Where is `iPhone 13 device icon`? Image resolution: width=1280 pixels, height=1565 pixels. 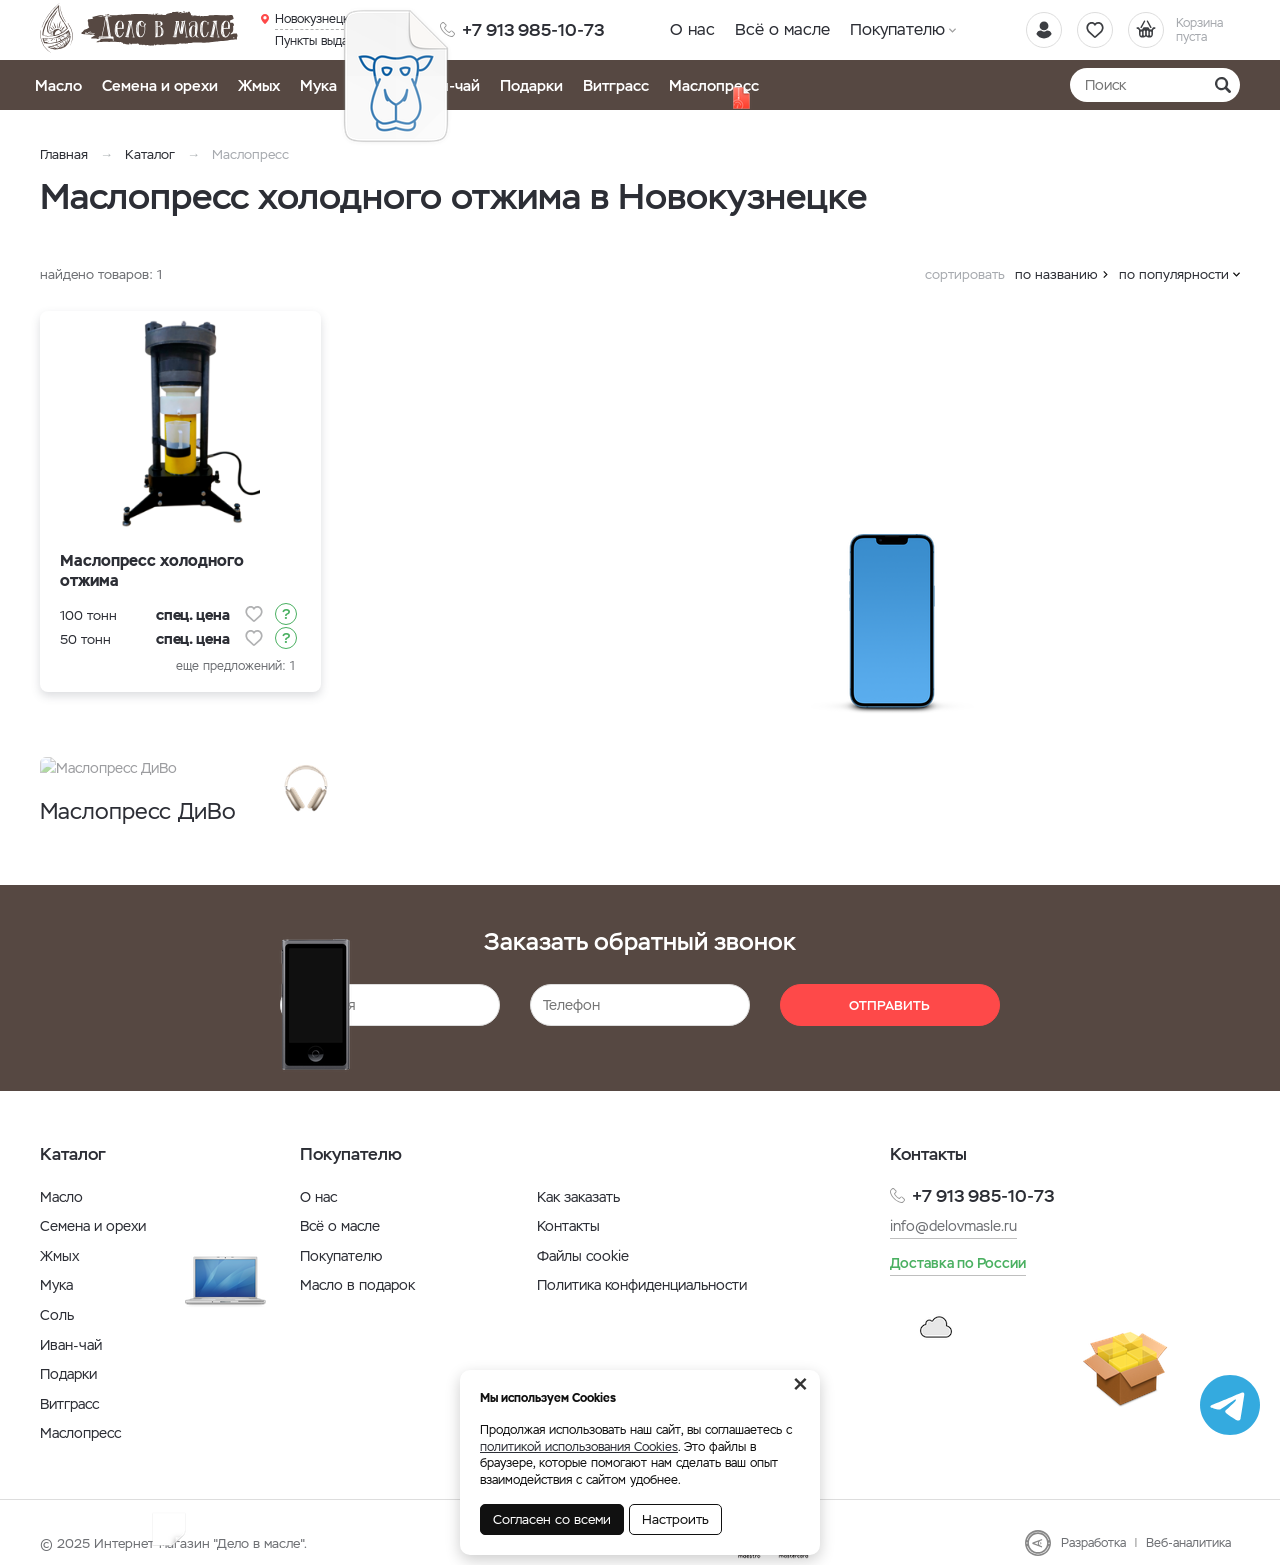 iPhone 13 device icon is located at coordinates (892, 624).